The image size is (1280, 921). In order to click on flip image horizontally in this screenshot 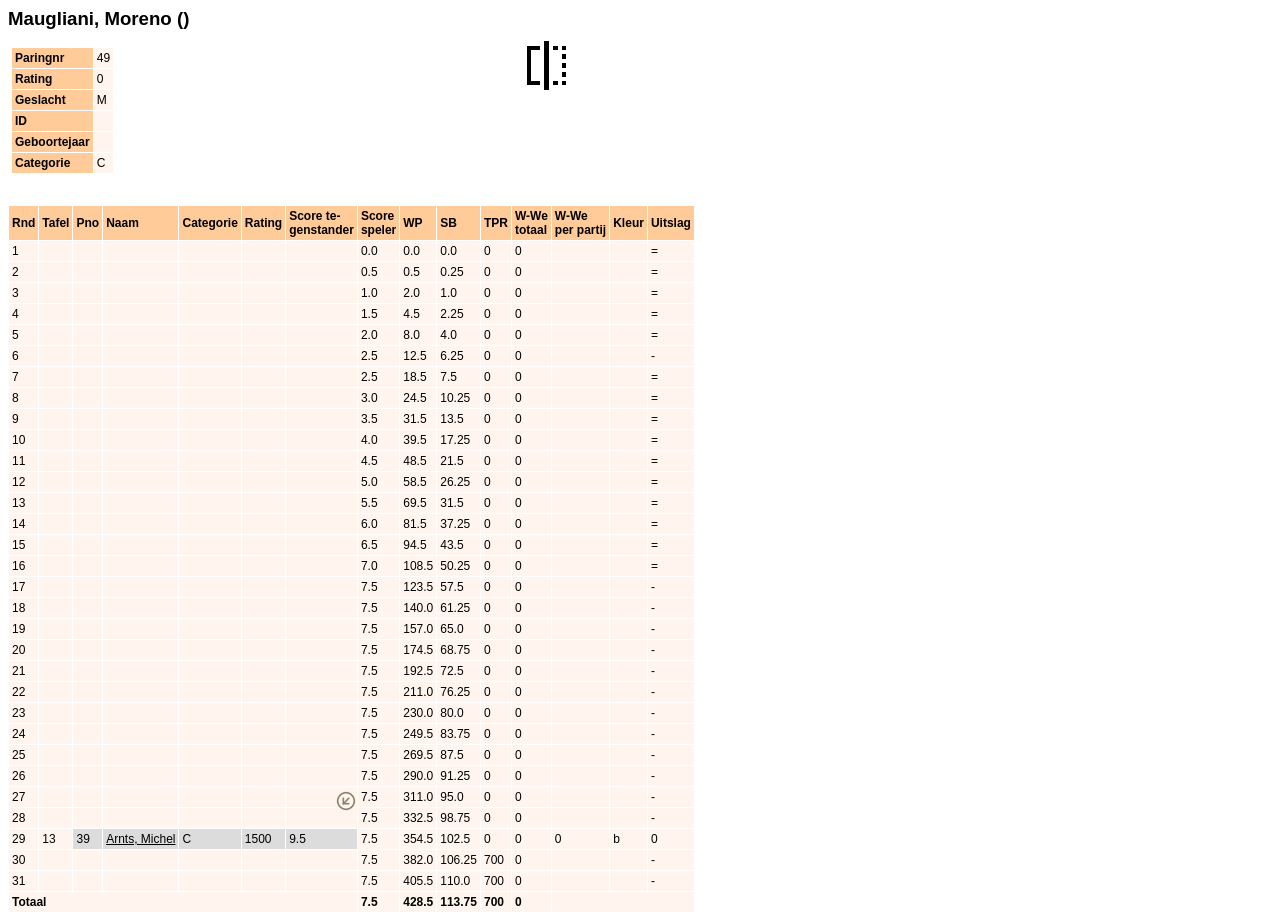, I will do `click(546, 65)`.